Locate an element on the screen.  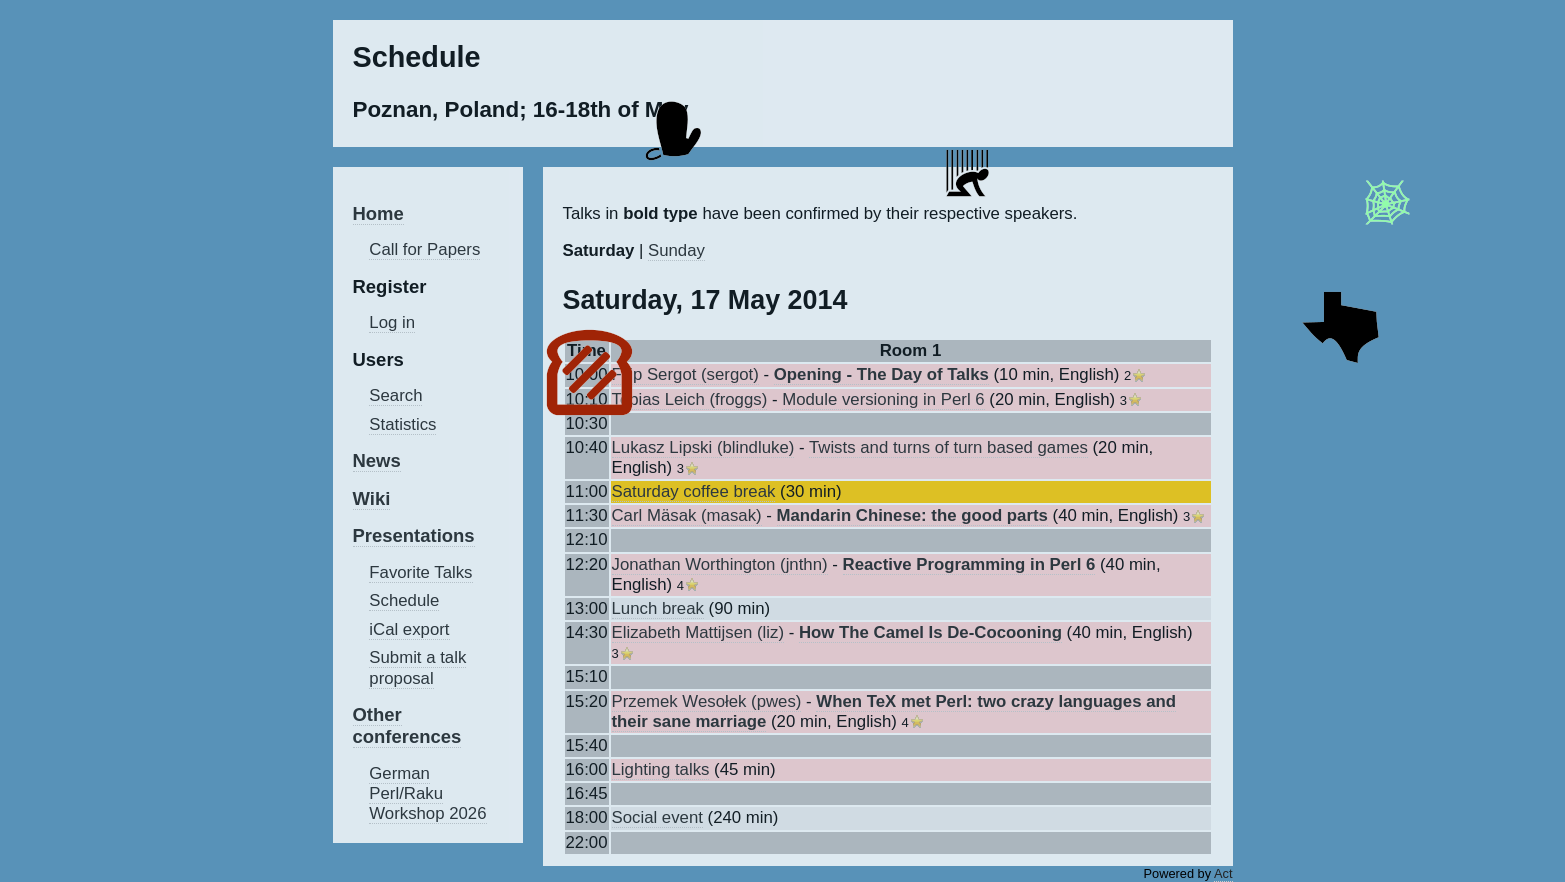
toast or burn food item in a cooking game is located at coordinates (589, 372).